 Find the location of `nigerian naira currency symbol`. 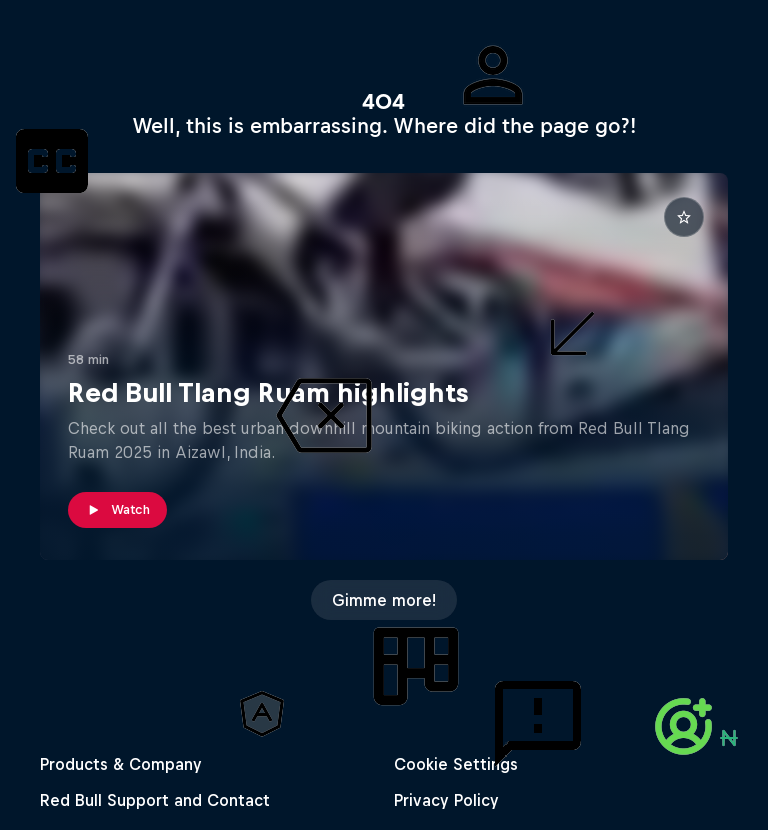

nigerian naira currency symbol is located at coordinates (729, 738).